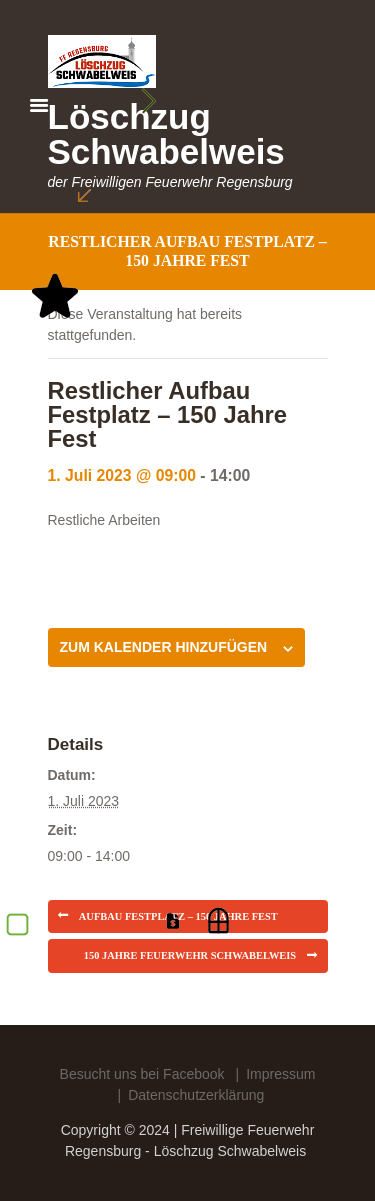 This screenshot has height=1201, width=375. Describe the element at coordinates (84, 195) in the screenshot. I see `navigate to the bottom-left or previous item` at that location.